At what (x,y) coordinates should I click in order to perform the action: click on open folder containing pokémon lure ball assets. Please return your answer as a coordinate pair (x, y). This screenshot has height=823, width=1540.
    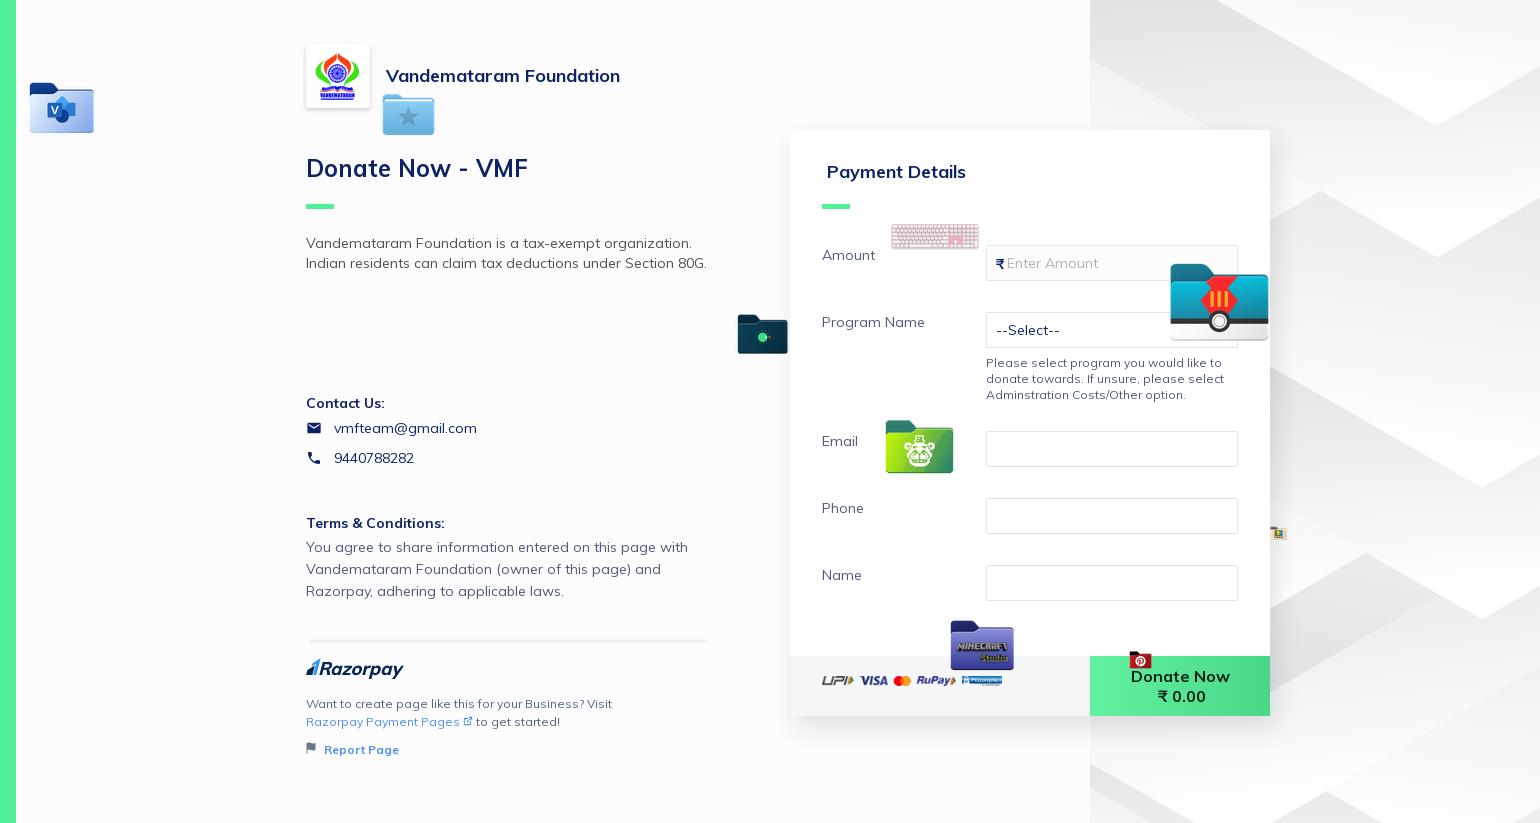
    Looking at the image, I should click on (1219, 305).